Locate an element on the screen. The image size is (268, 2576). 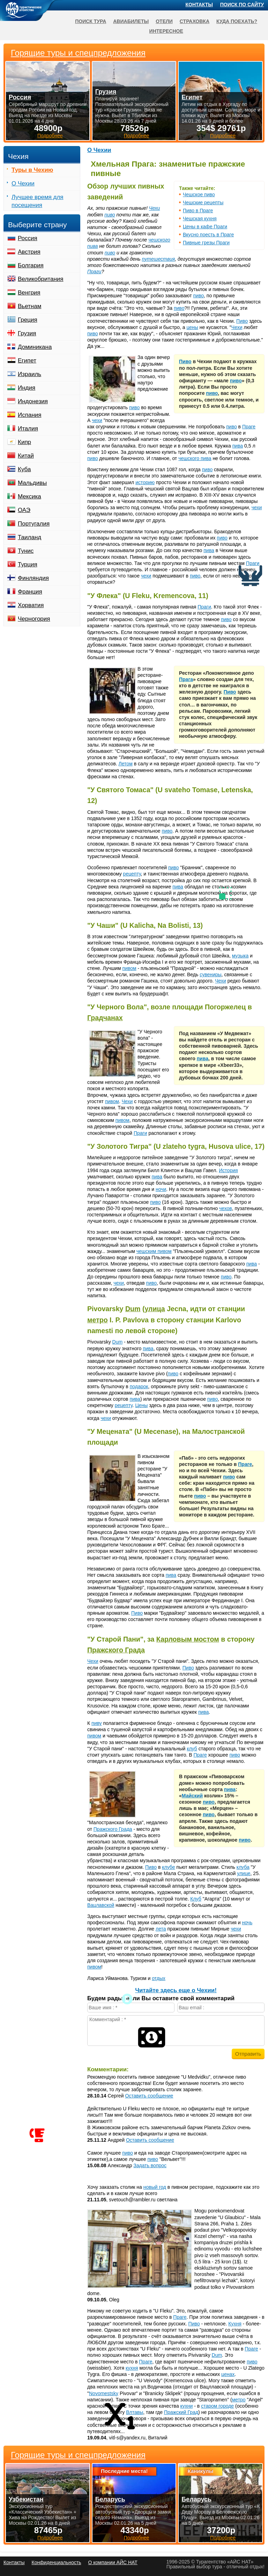
indicates restricted or bound user permissions is located at coordinates (250, 575).